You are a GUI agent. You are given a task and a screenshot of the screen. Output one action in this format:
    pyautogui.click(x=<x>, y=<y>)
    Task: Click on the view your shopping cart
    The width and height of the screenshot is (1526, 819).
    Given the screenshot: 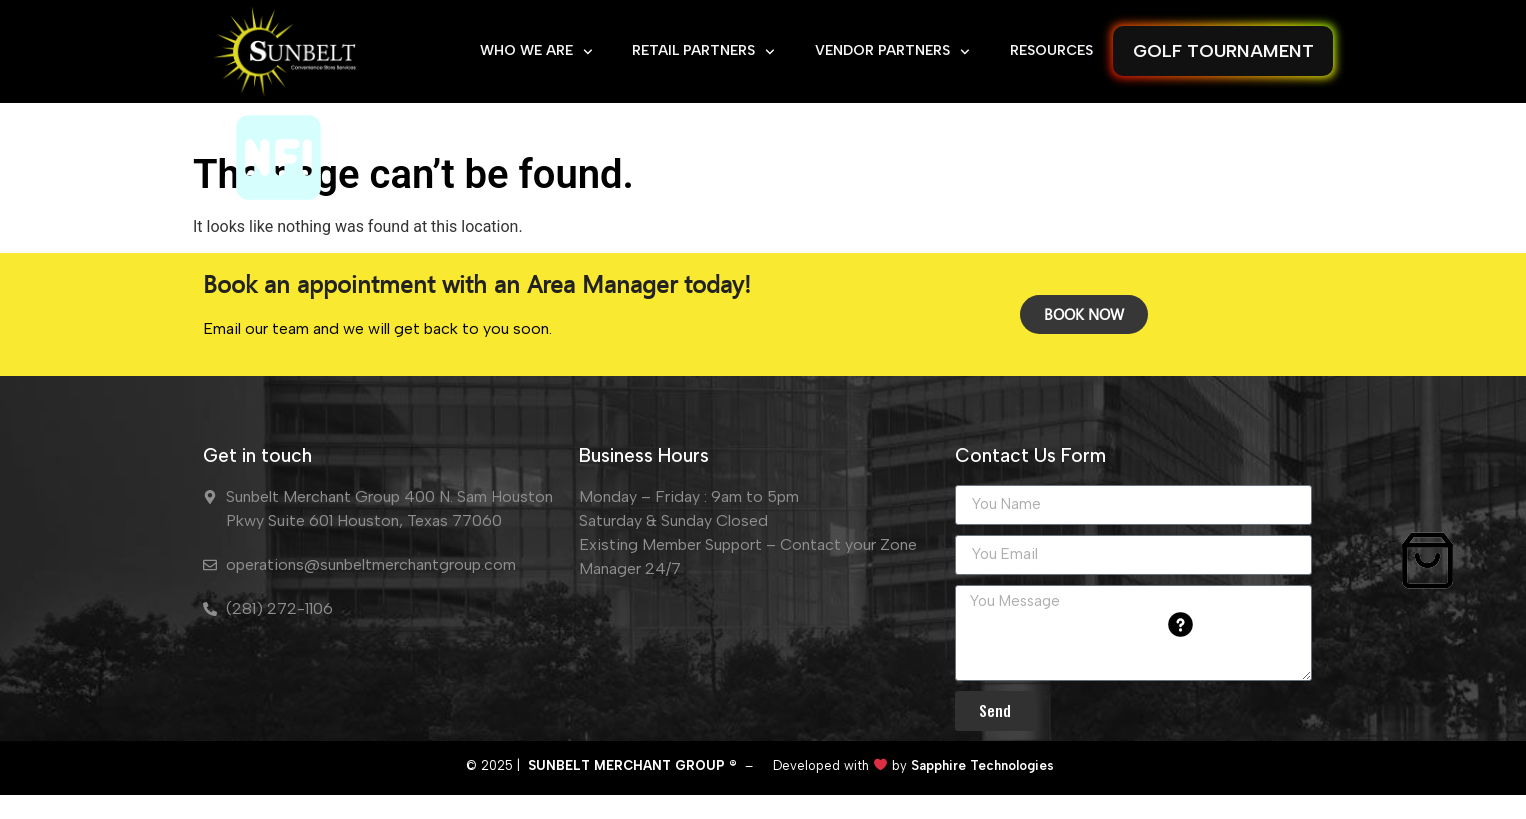 What is the action you would take?
    pyautogui.click(x=1427, y=560)
    